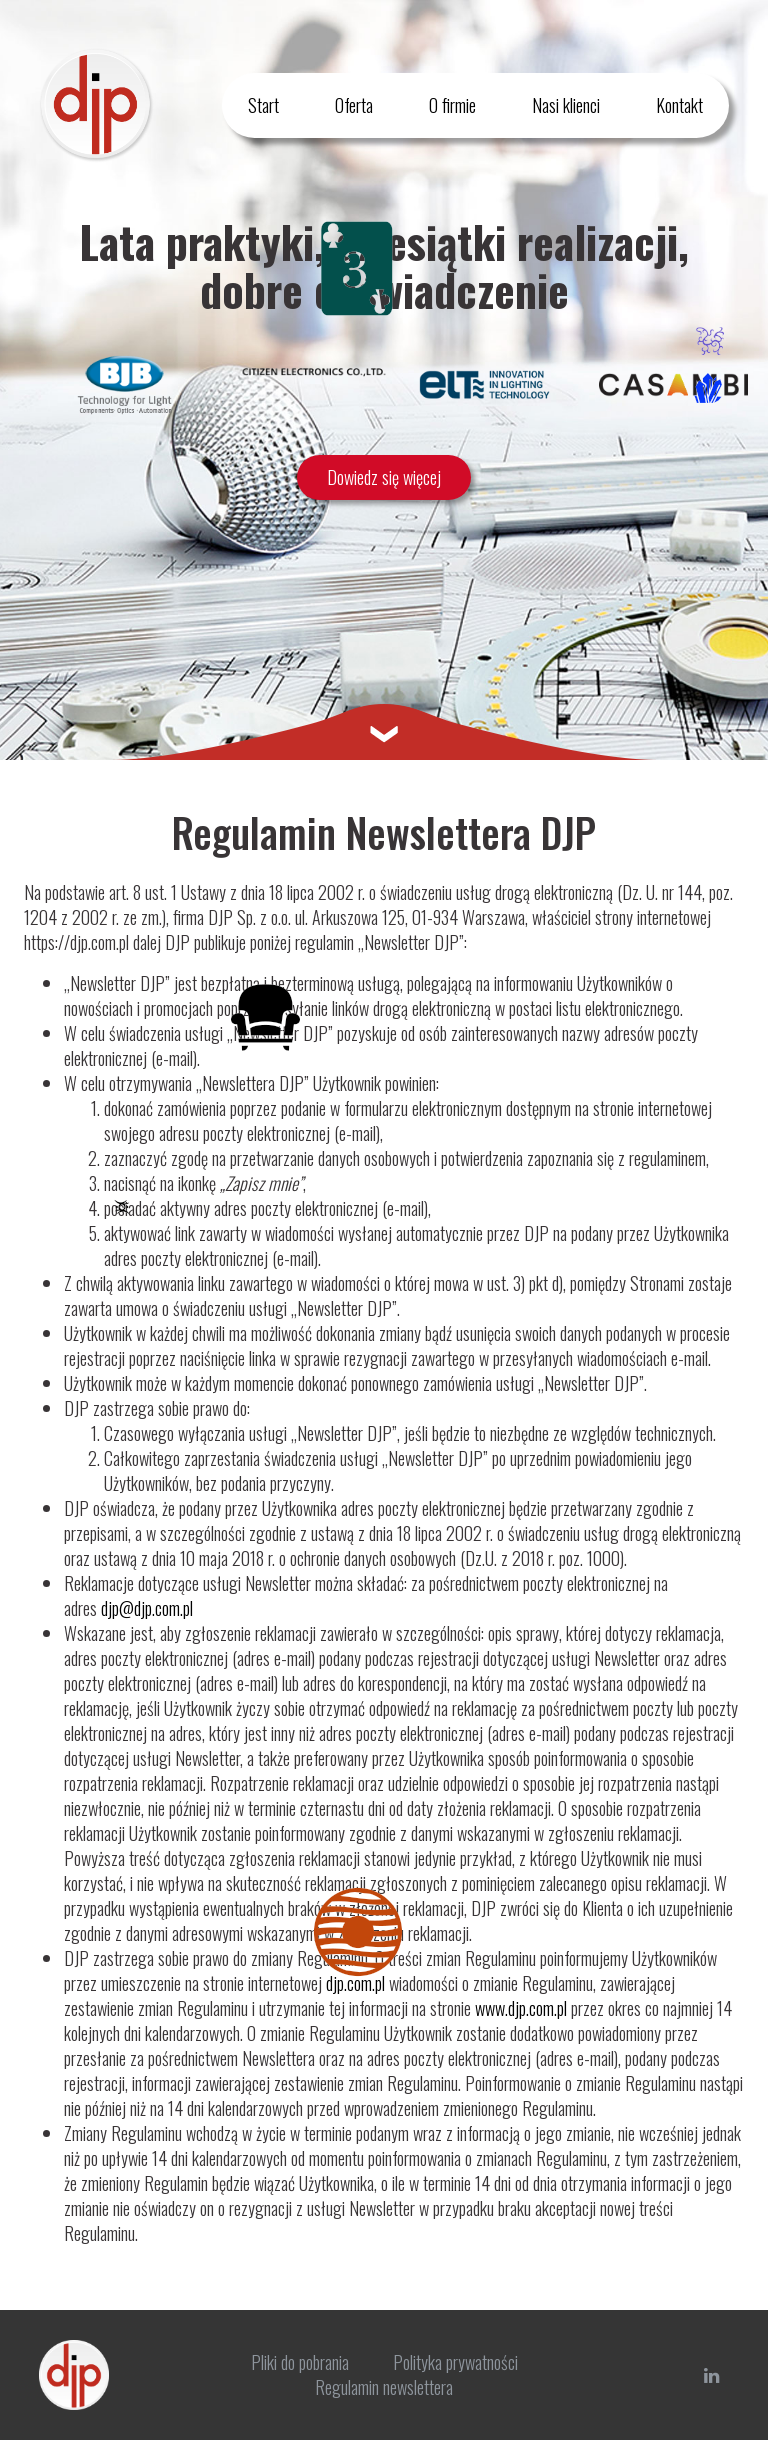 The image size is (768, 2440). Describe the element at coordinates (710, 341) in the screenshot. I see `decorative vine or plant element for fantasy game UI` at that location.